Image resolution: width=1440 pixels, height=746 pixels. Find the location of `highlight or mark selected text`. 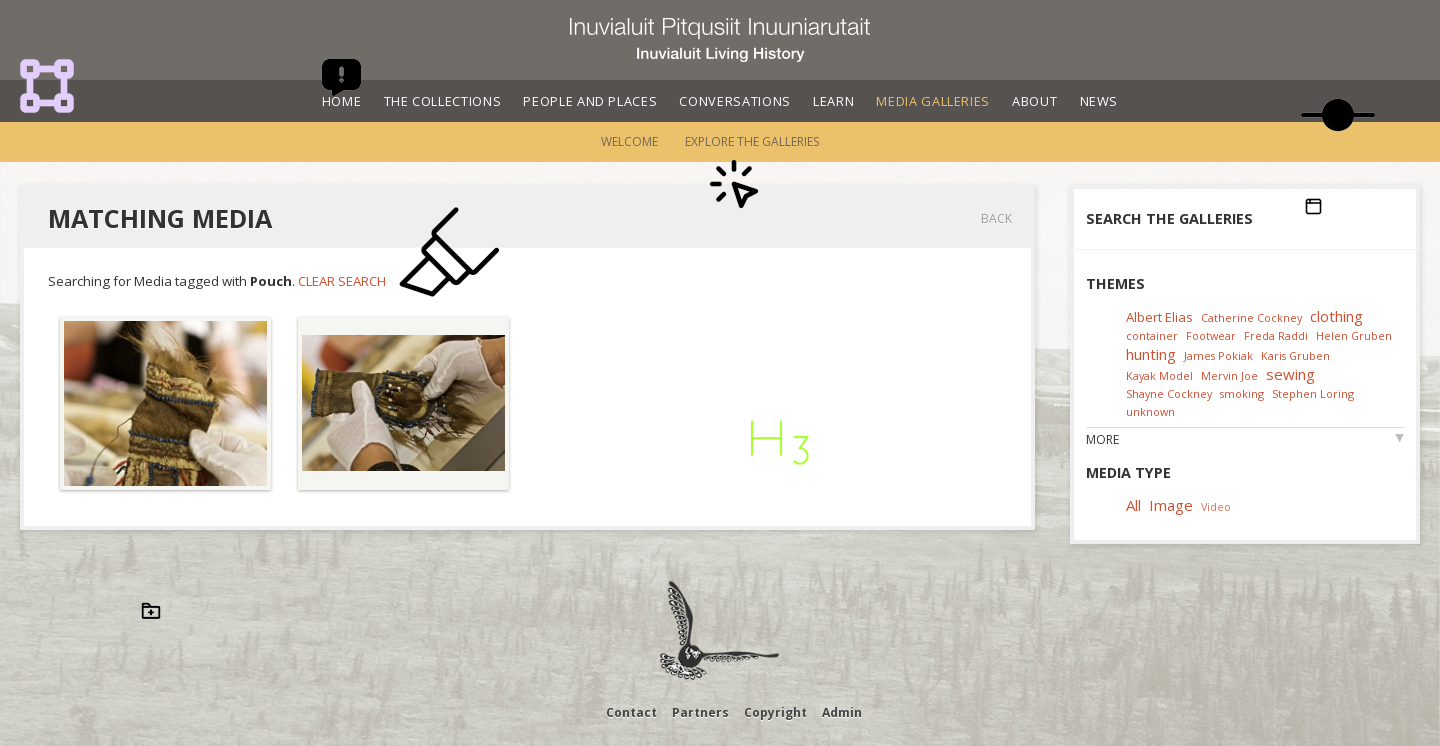

highlight or mark selected text is located at coordinates (446, 257).